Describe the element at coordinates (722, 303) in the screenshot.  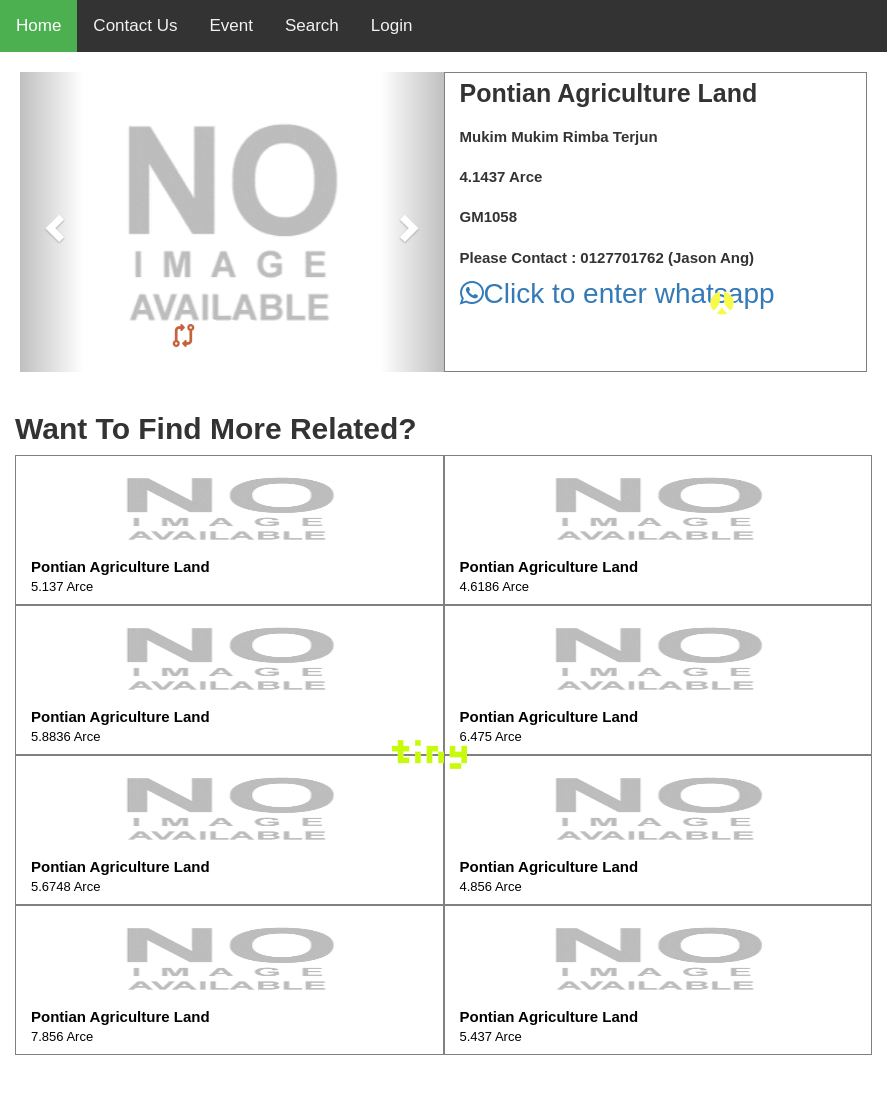
I see `renren social network logo` at that location.